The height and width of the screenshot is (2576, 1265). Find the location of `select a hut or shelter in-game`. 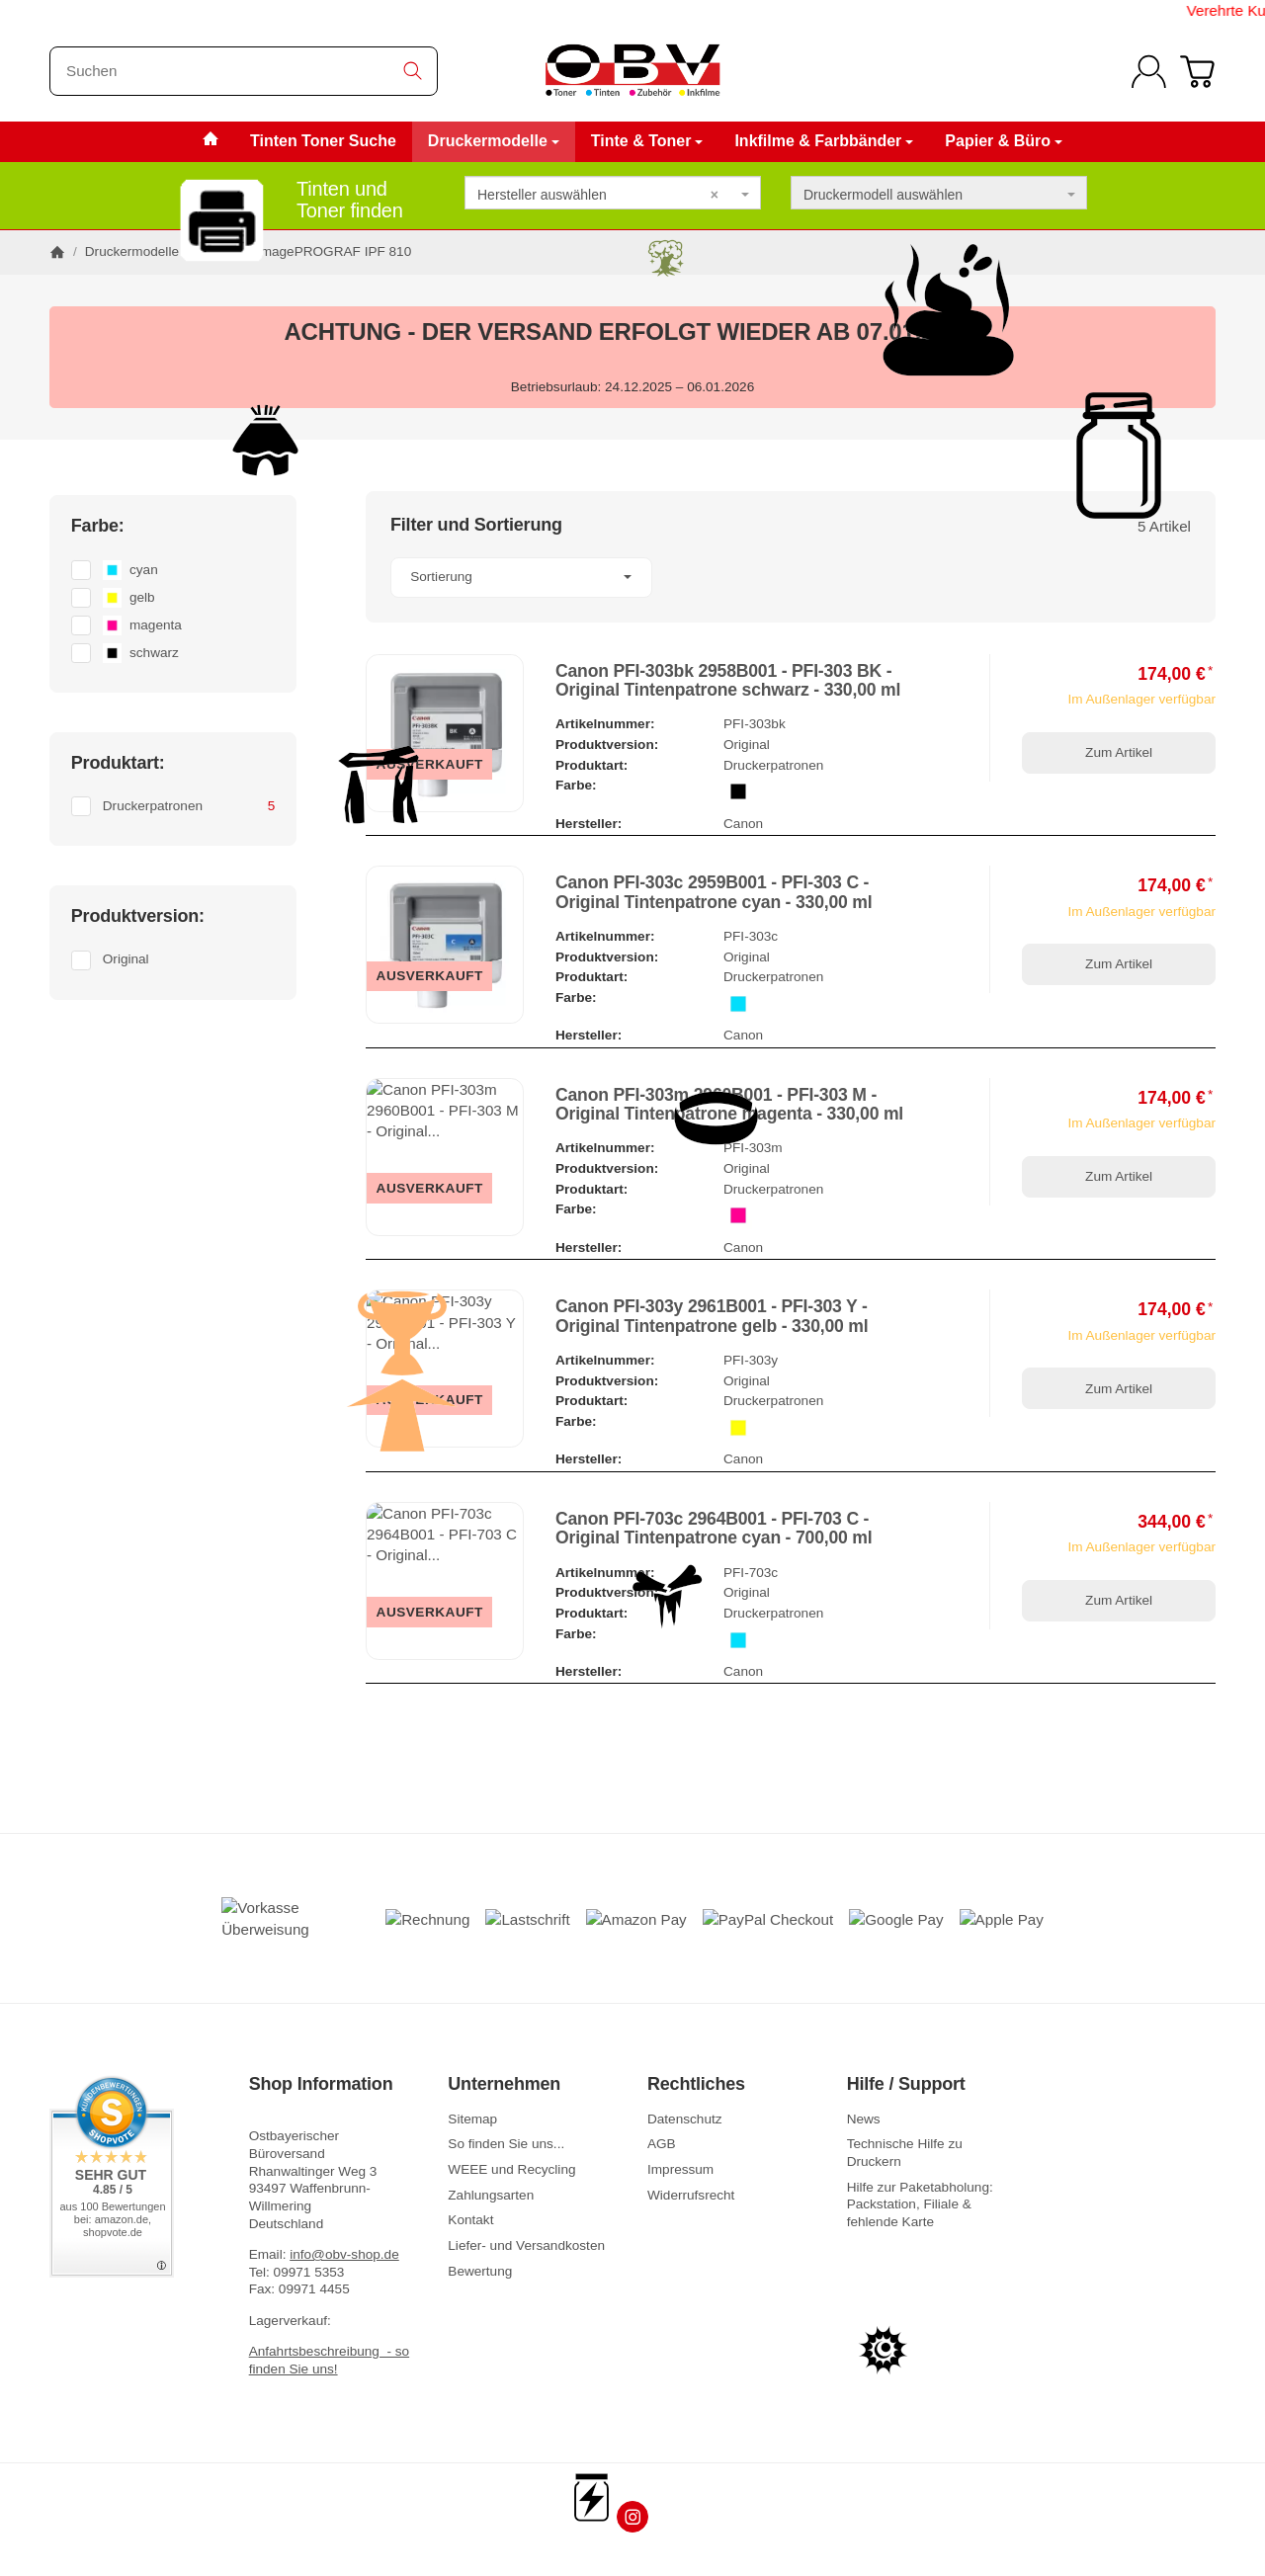

select a hut or shelter in-game is located at coordinates (265, 440).